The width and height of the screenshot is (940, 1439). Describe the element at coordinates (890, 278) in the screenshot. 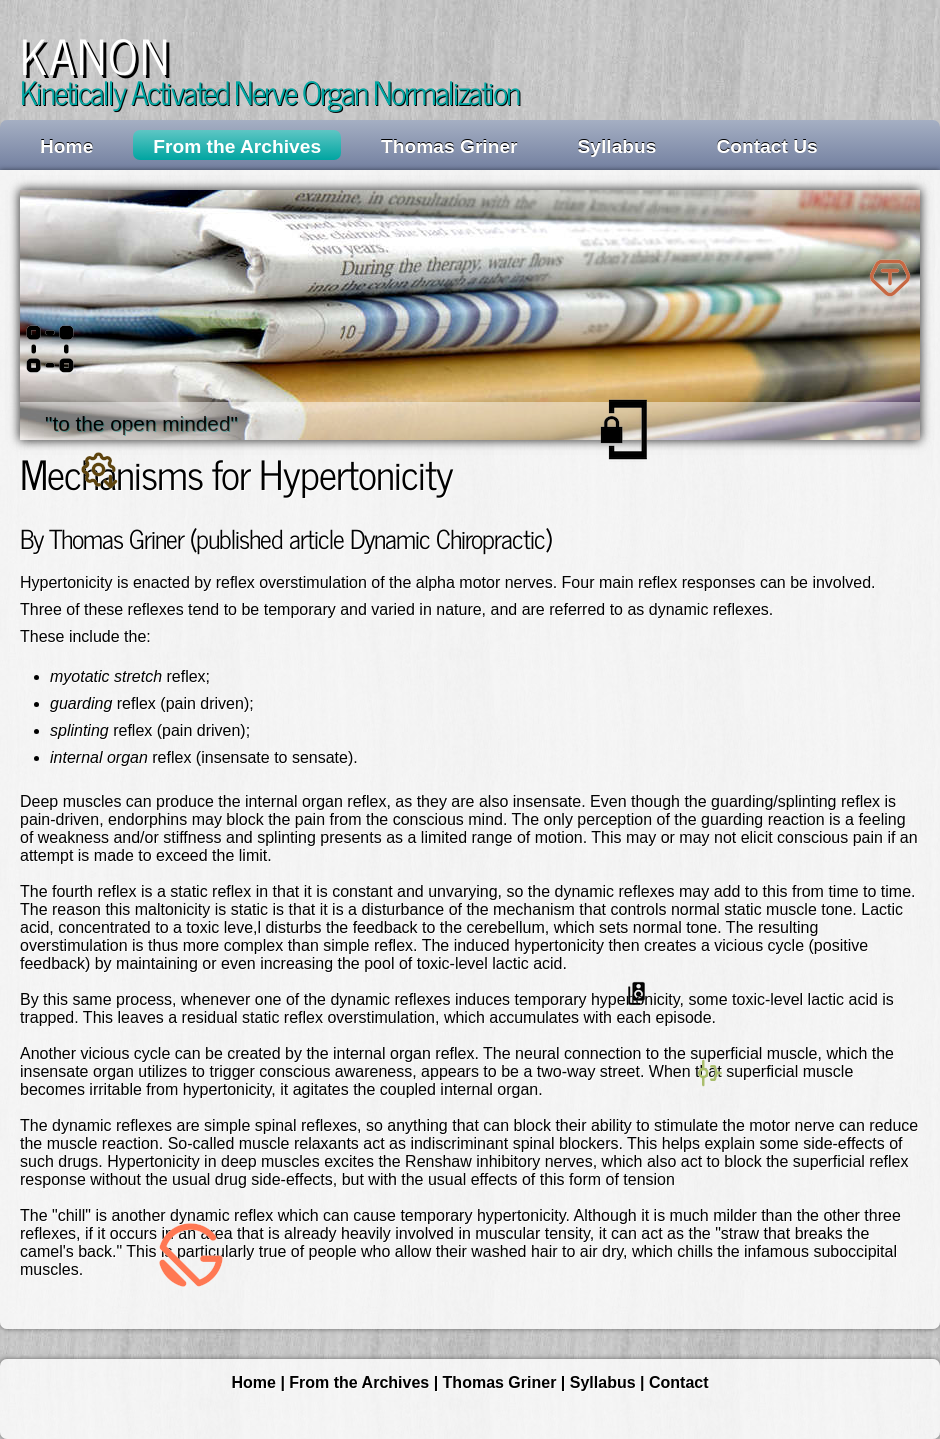

I see `tether (USDT) cryptocurrency logo` at that location.